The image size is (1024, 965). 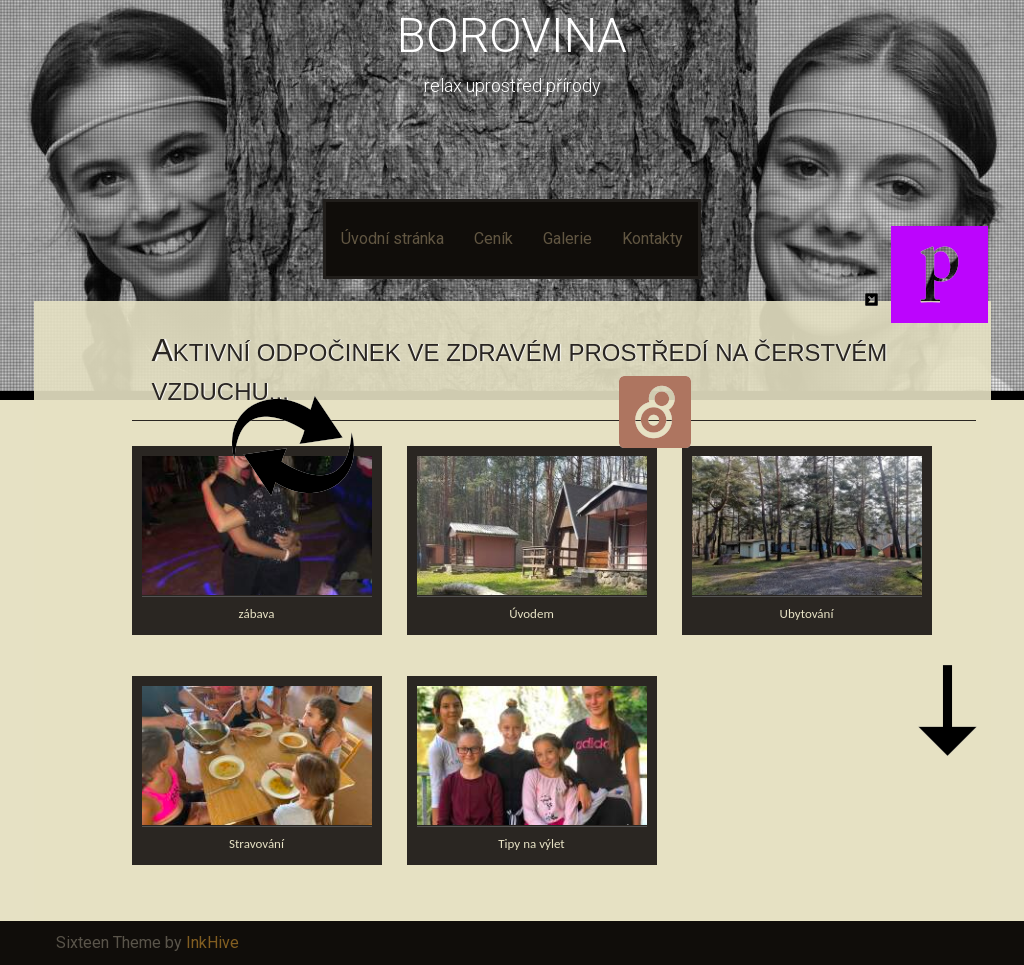 I want to click on link to Publons researcher profile, so click(x=939, y=274).